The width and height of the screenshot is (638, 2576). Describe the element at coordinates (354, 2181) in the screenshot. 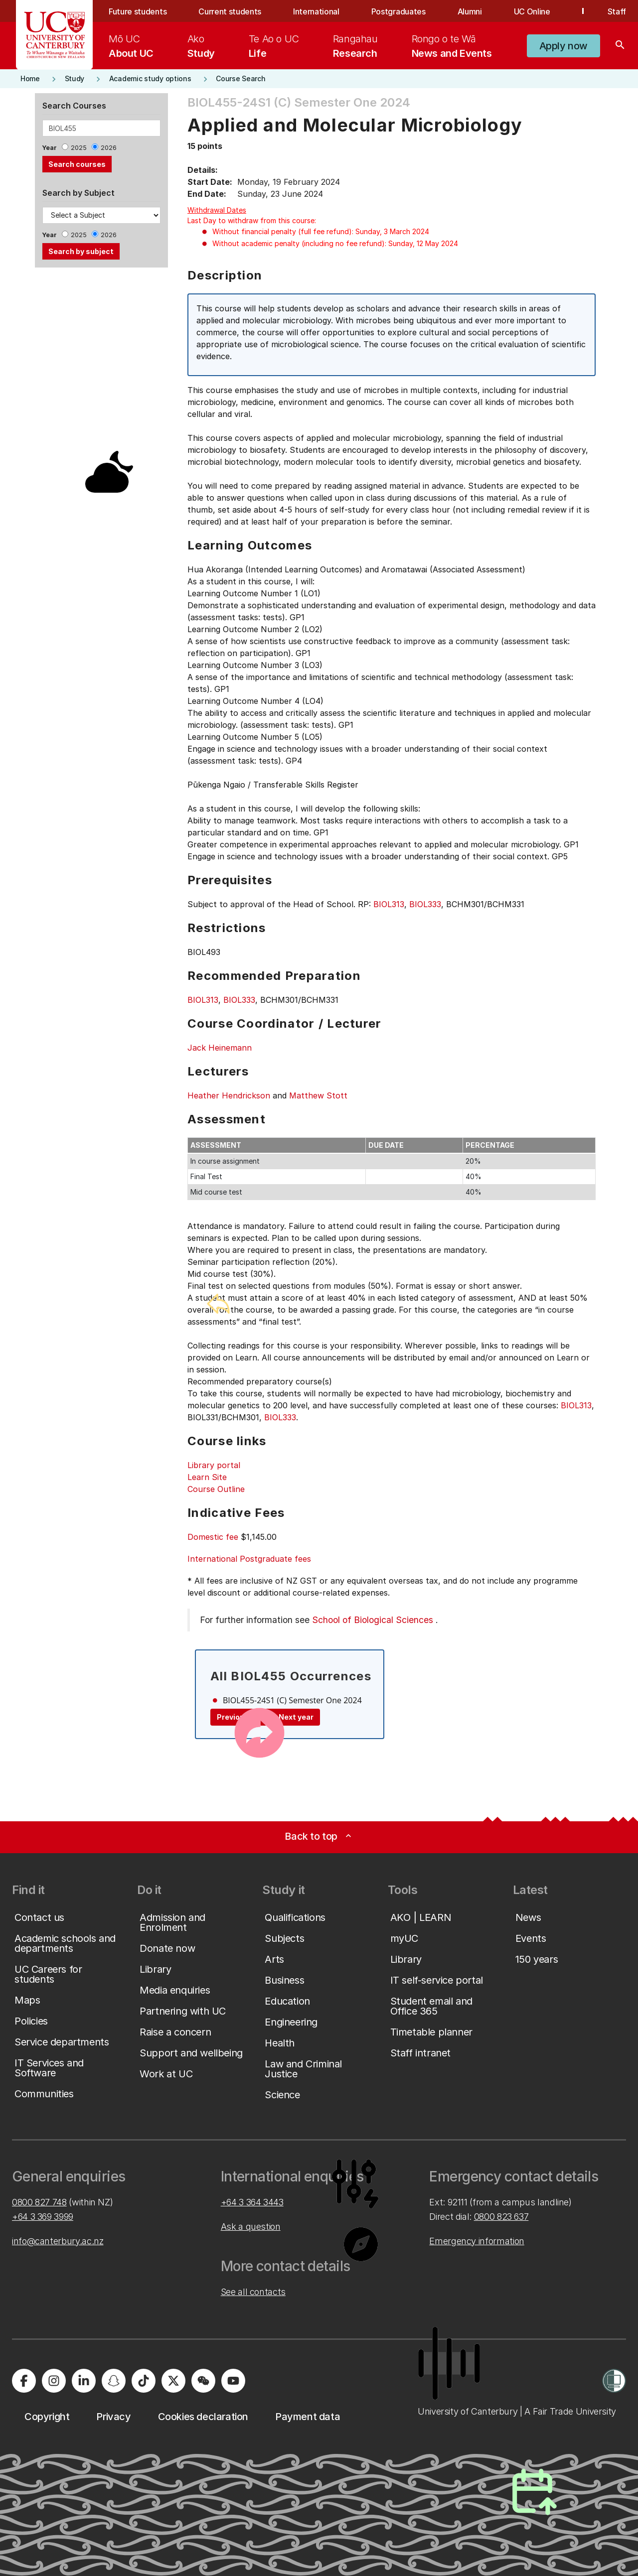

I see `quick settings with power optimization` at that location.